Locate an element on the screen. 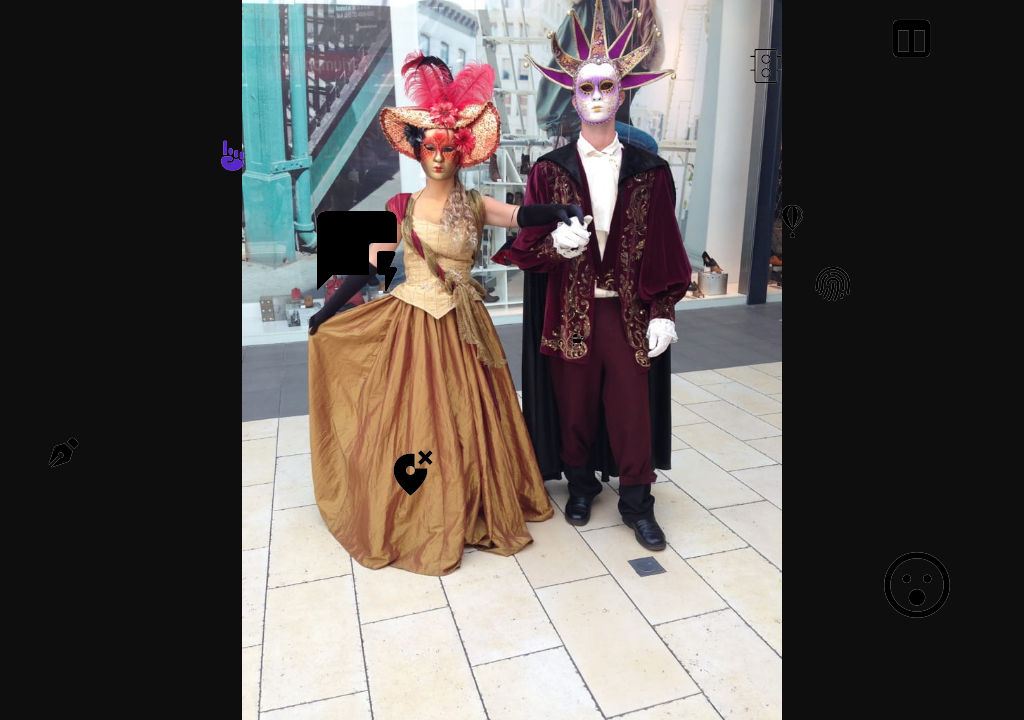 The height and width of the screenshot is (720, 1024). traffic or signal status indicator is located at coordinates (766, 66).